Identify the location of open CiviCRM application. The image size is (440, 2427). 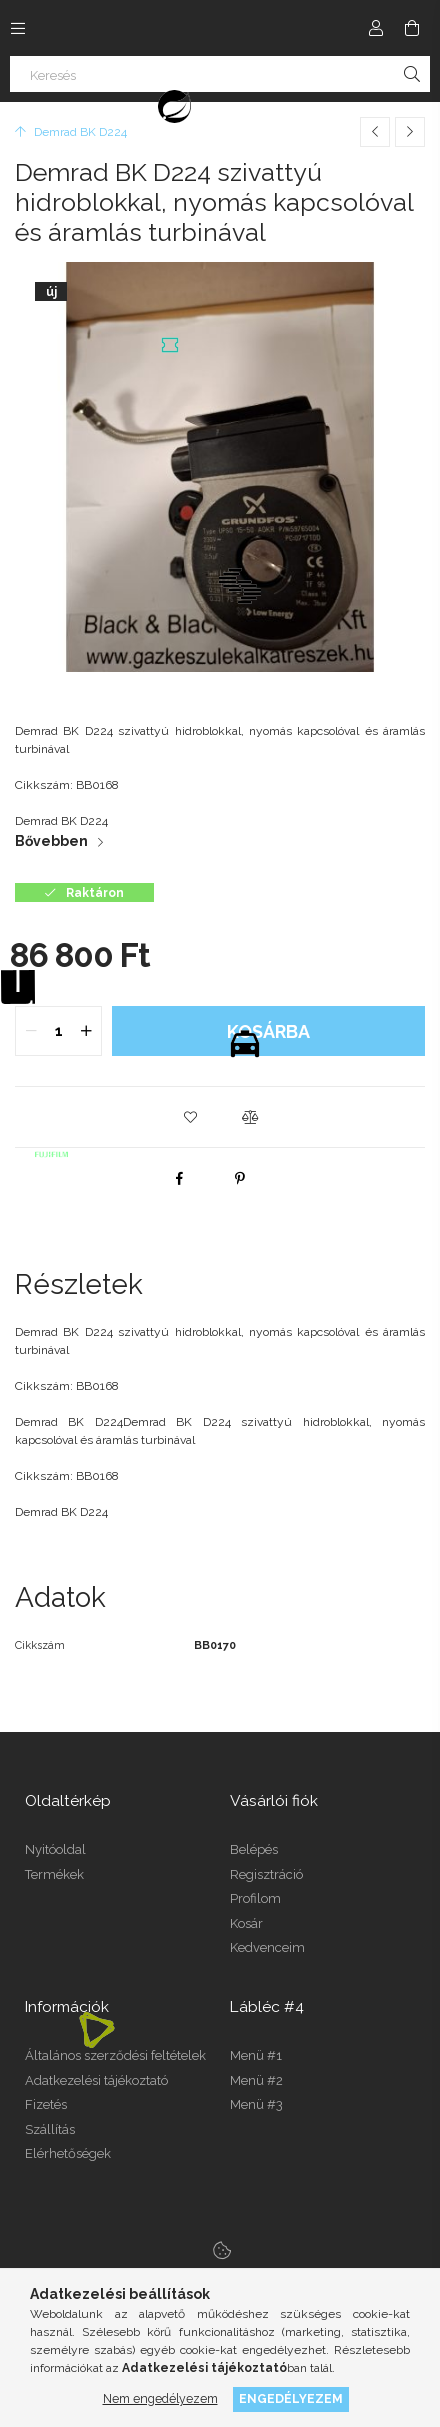
(97, 2030).